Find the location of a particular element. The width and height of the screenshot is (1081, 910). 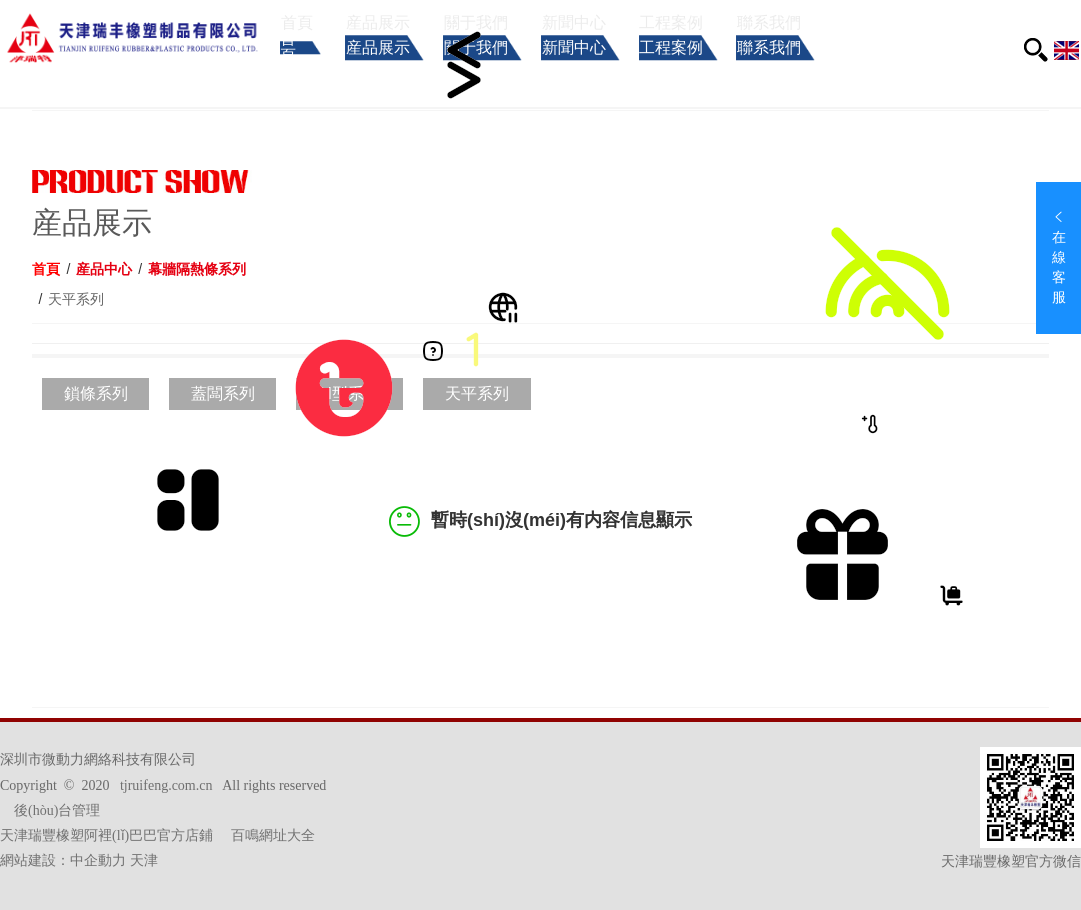

bangladeshi taka currency indicator is located at coordinates (344, 388).